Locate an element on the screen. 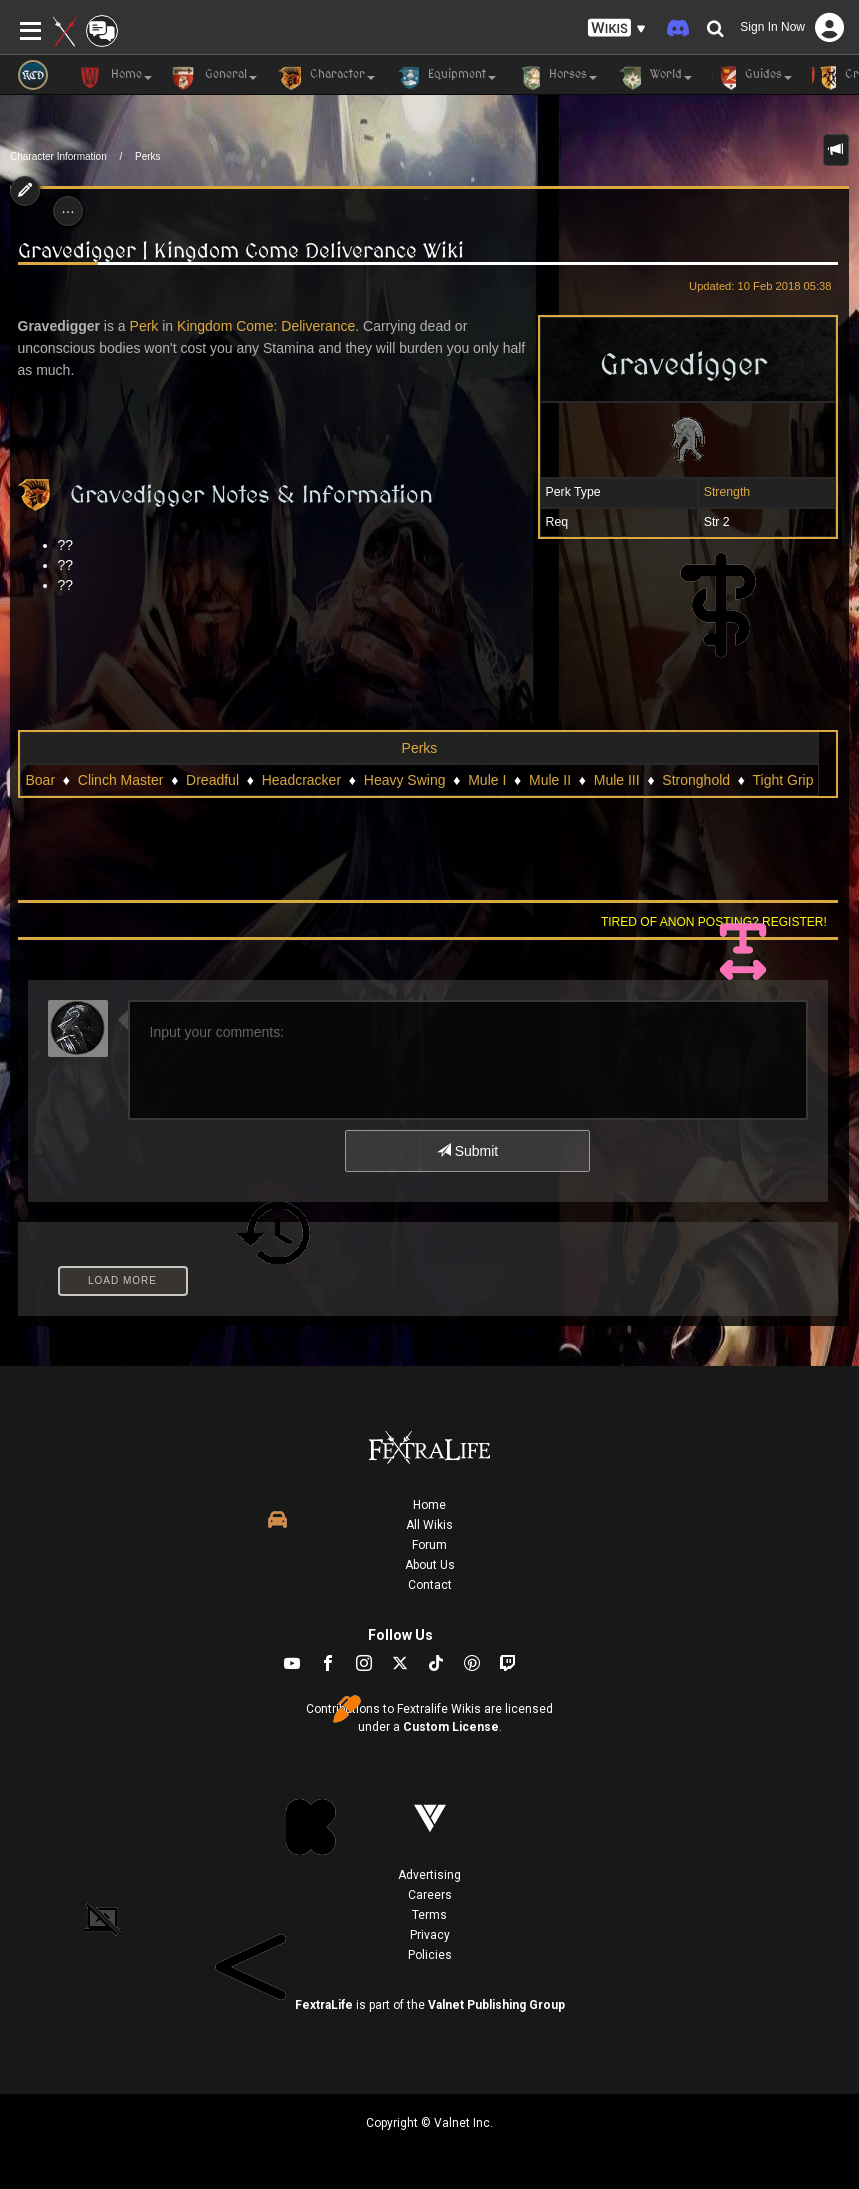  link to Kickstarter profile or campaign is located at coordinates (310, 1827).